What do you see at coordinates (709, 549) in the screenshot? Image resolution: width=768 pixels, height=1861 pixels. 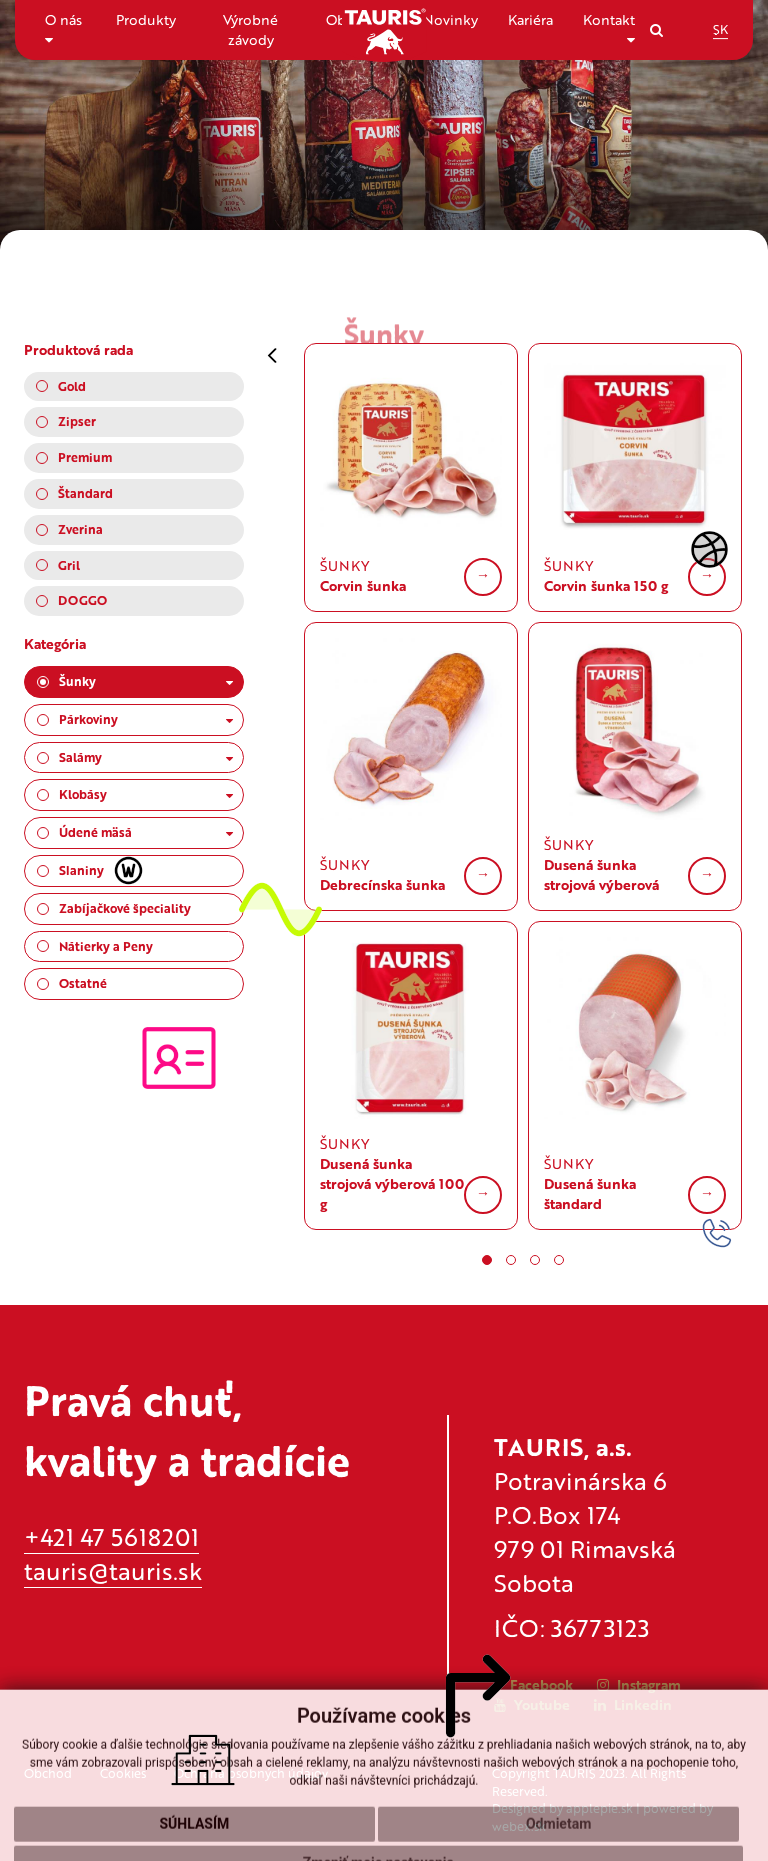 I see `visit dribbble profile or portfolio` at bounding box center [709, 549].